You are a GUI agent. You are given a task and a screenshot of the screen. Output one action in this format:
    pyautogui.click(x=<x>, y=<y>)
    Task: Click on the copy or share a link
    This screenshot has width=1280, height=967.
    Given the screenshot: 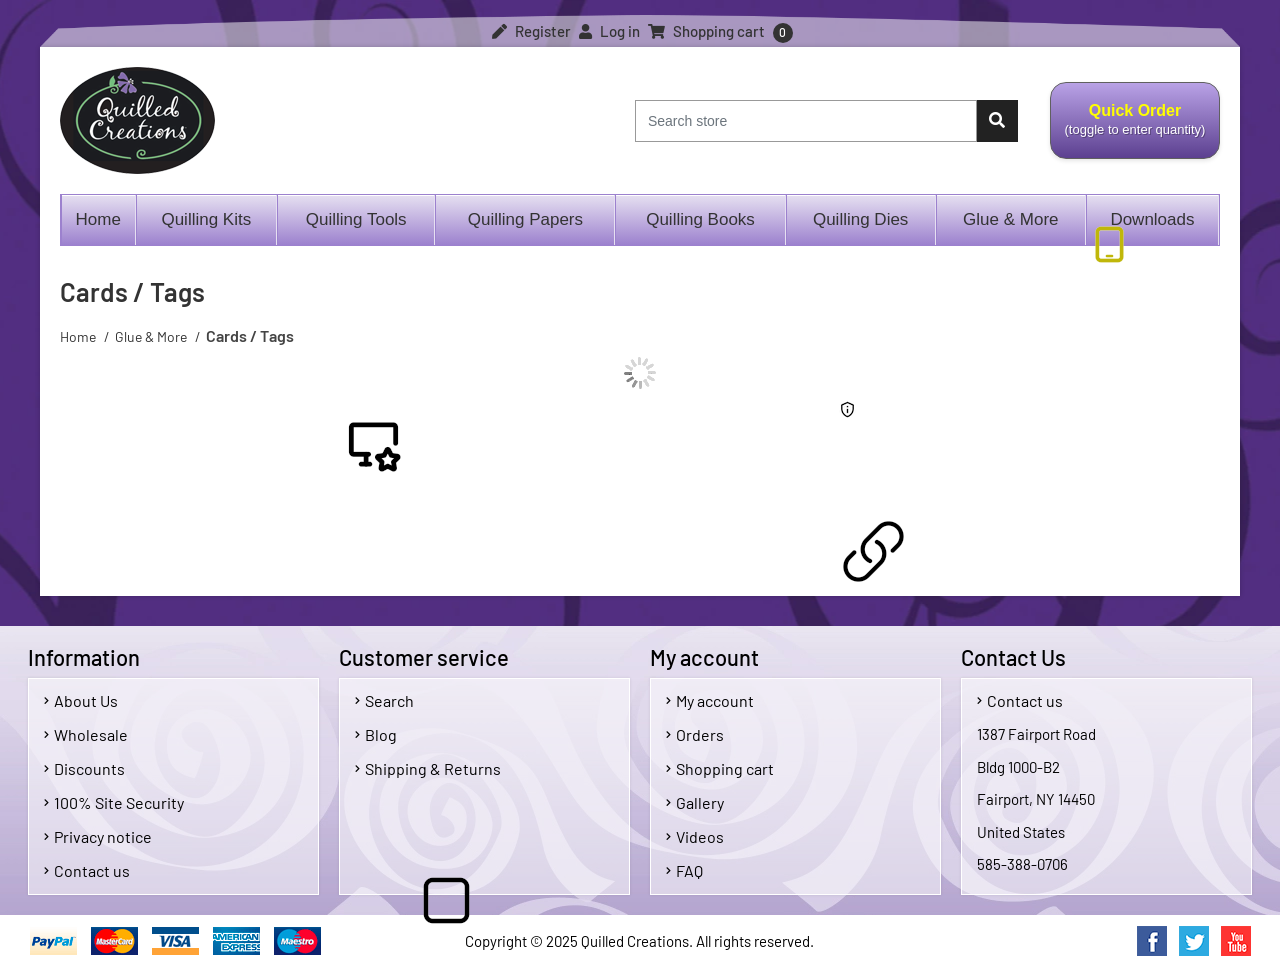 What is the action you would take?
    pyautogui.click(x=873, y=551)
    